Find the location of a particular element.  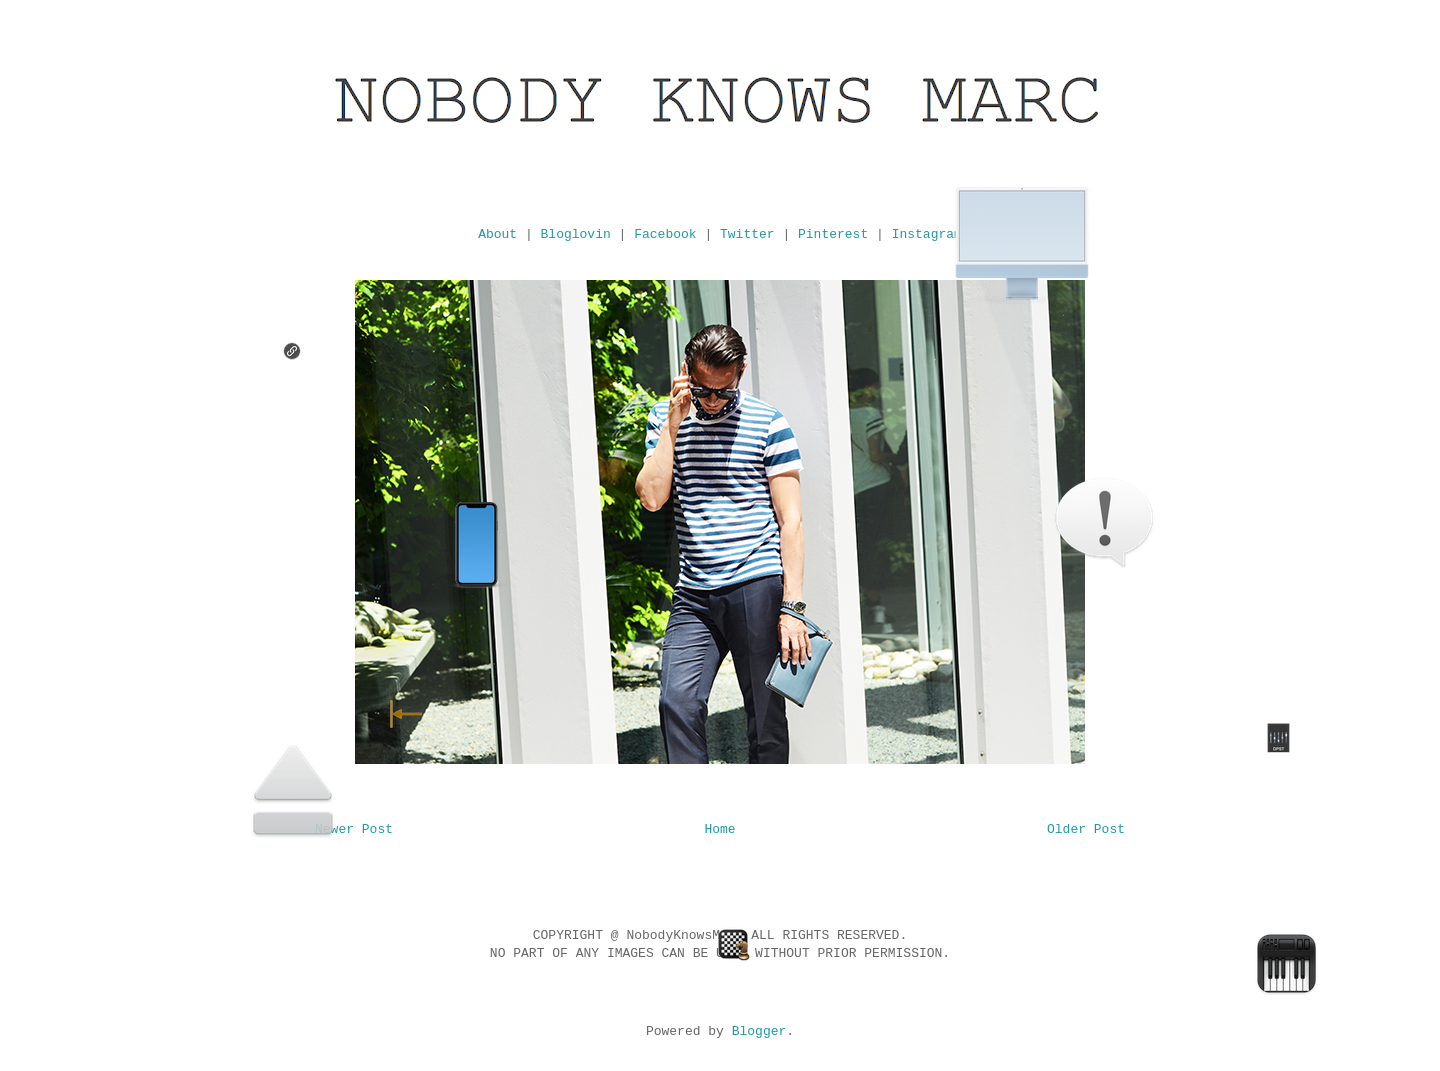

eject a disc or removable media is located at coordinates (293, 790).